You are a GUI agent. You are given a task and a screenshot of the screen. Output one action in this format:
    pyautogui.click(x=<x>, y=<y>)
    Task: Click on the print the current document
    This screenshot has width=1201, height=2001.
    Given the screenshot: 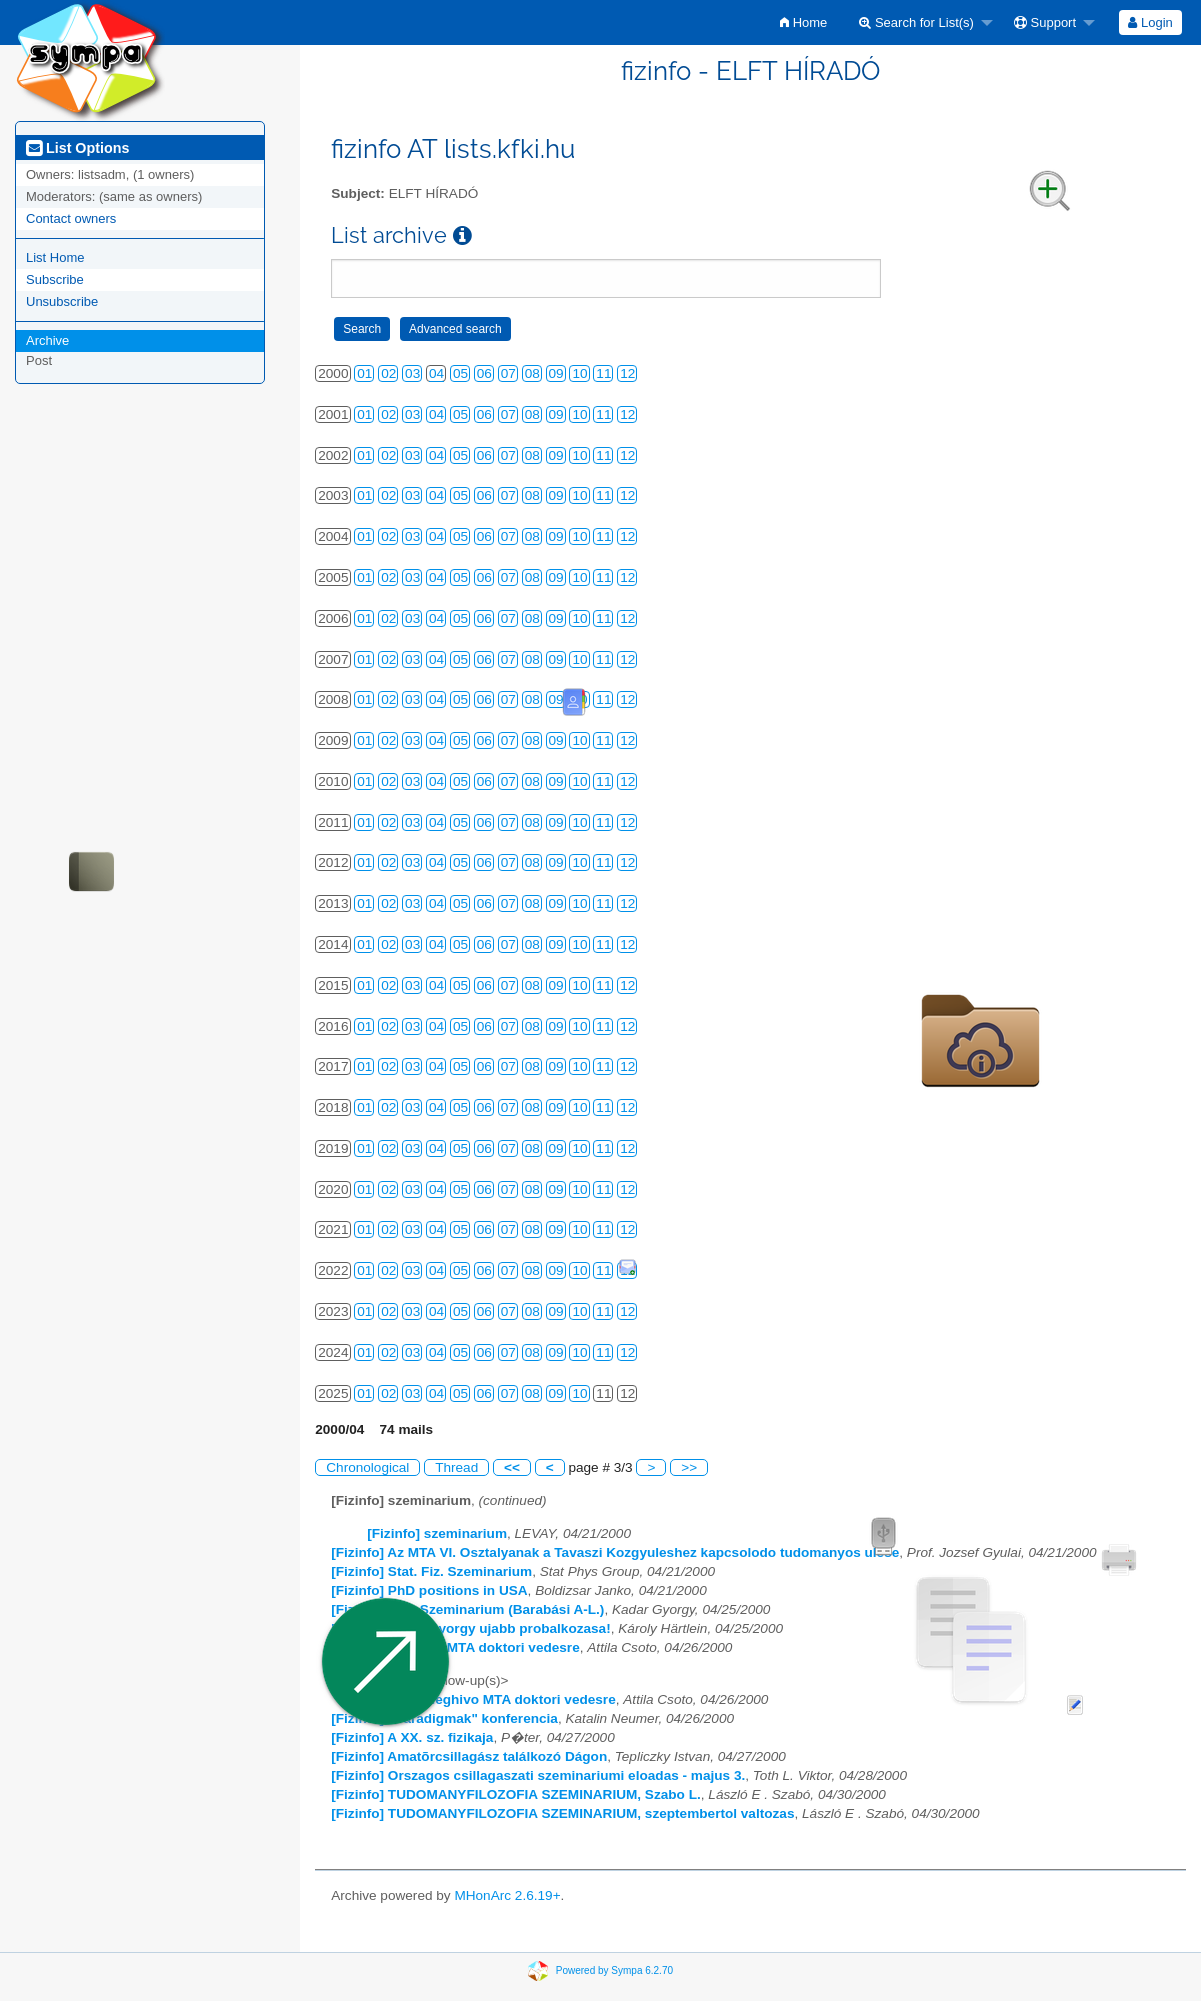 What is the action you would take?
    pyautogui.click(x=1119, y=1560)
    